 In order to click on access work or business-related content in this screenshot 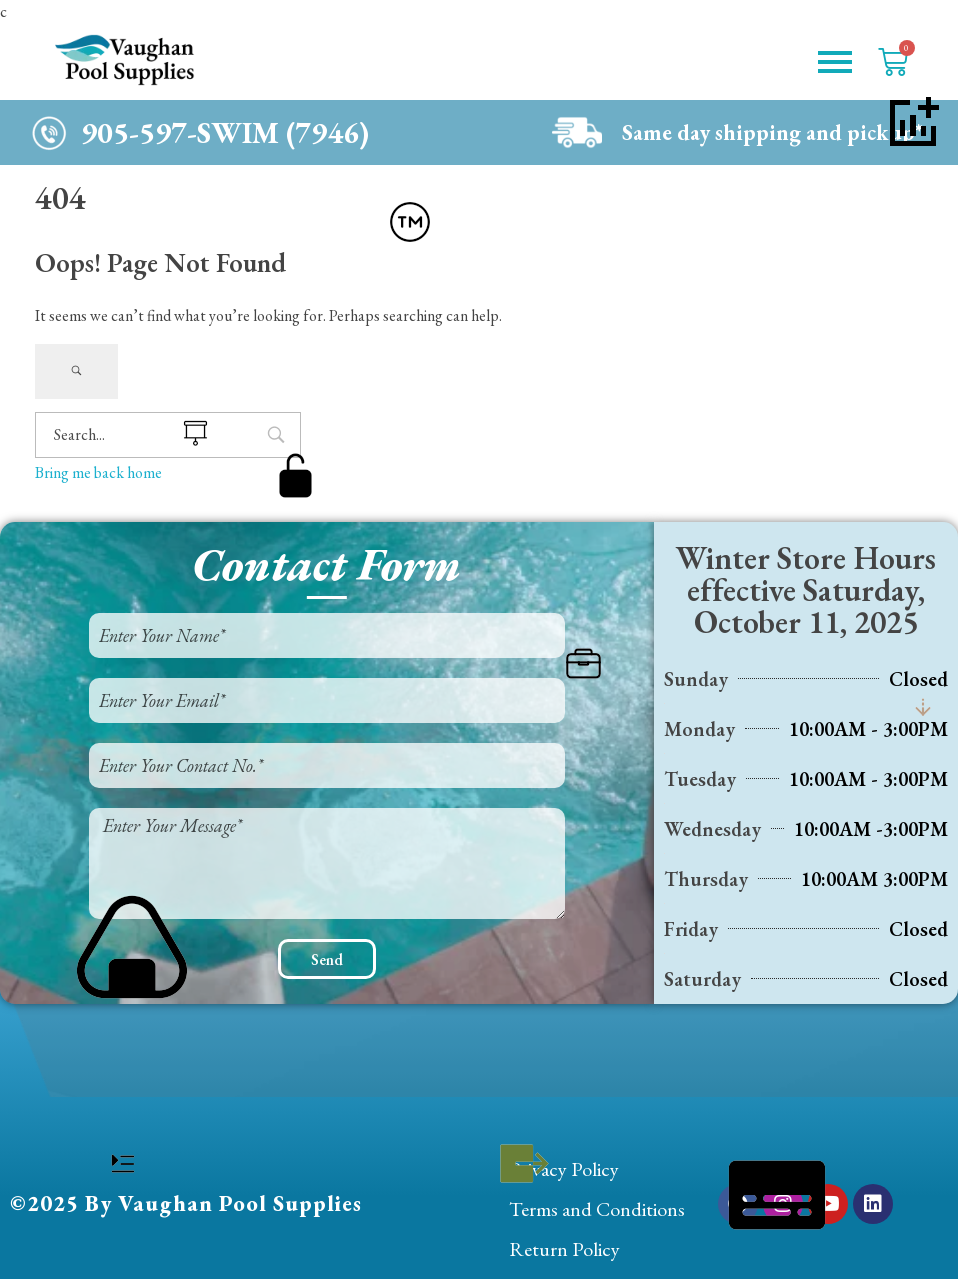, I will do `click(583, 663)`.